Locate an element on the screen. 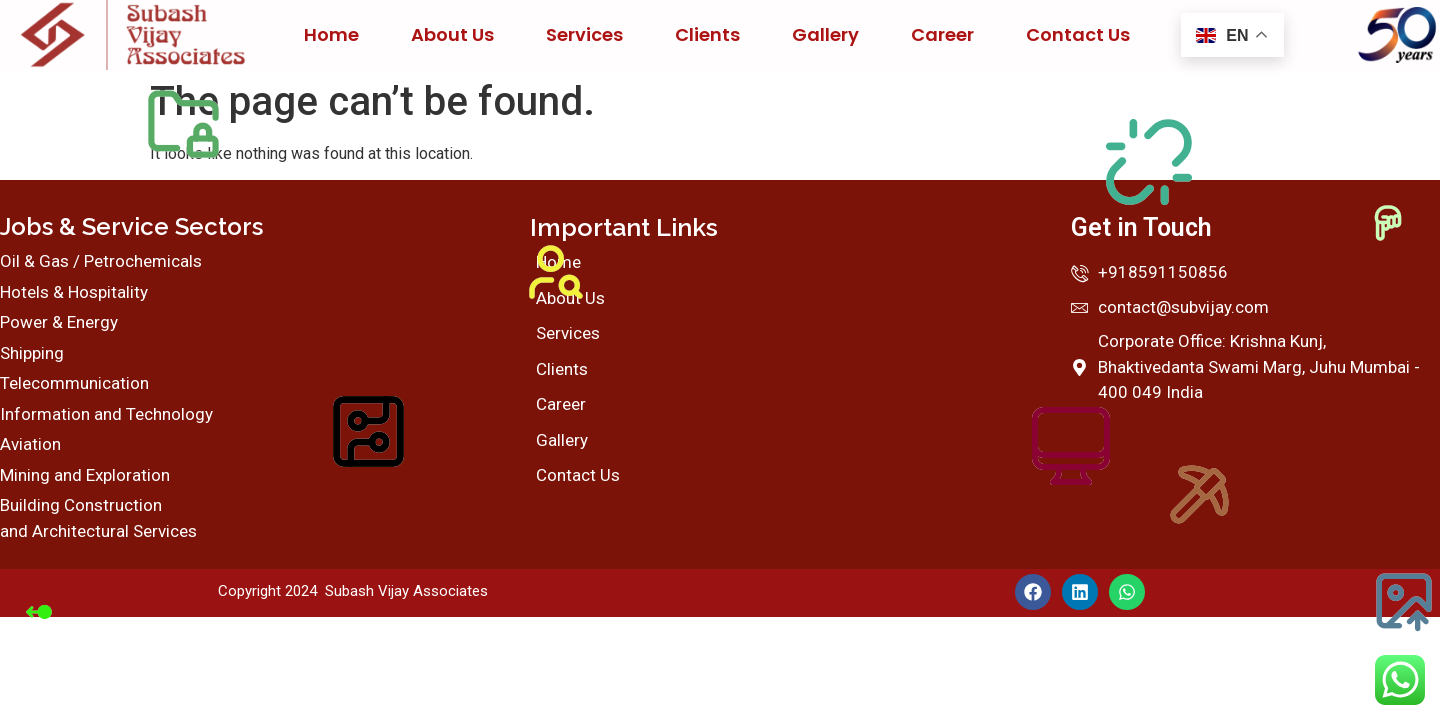 Image resolution: width=1440 pixels, height=720 pixels. remove or break a link connection is located at coordinates (1149, 162).